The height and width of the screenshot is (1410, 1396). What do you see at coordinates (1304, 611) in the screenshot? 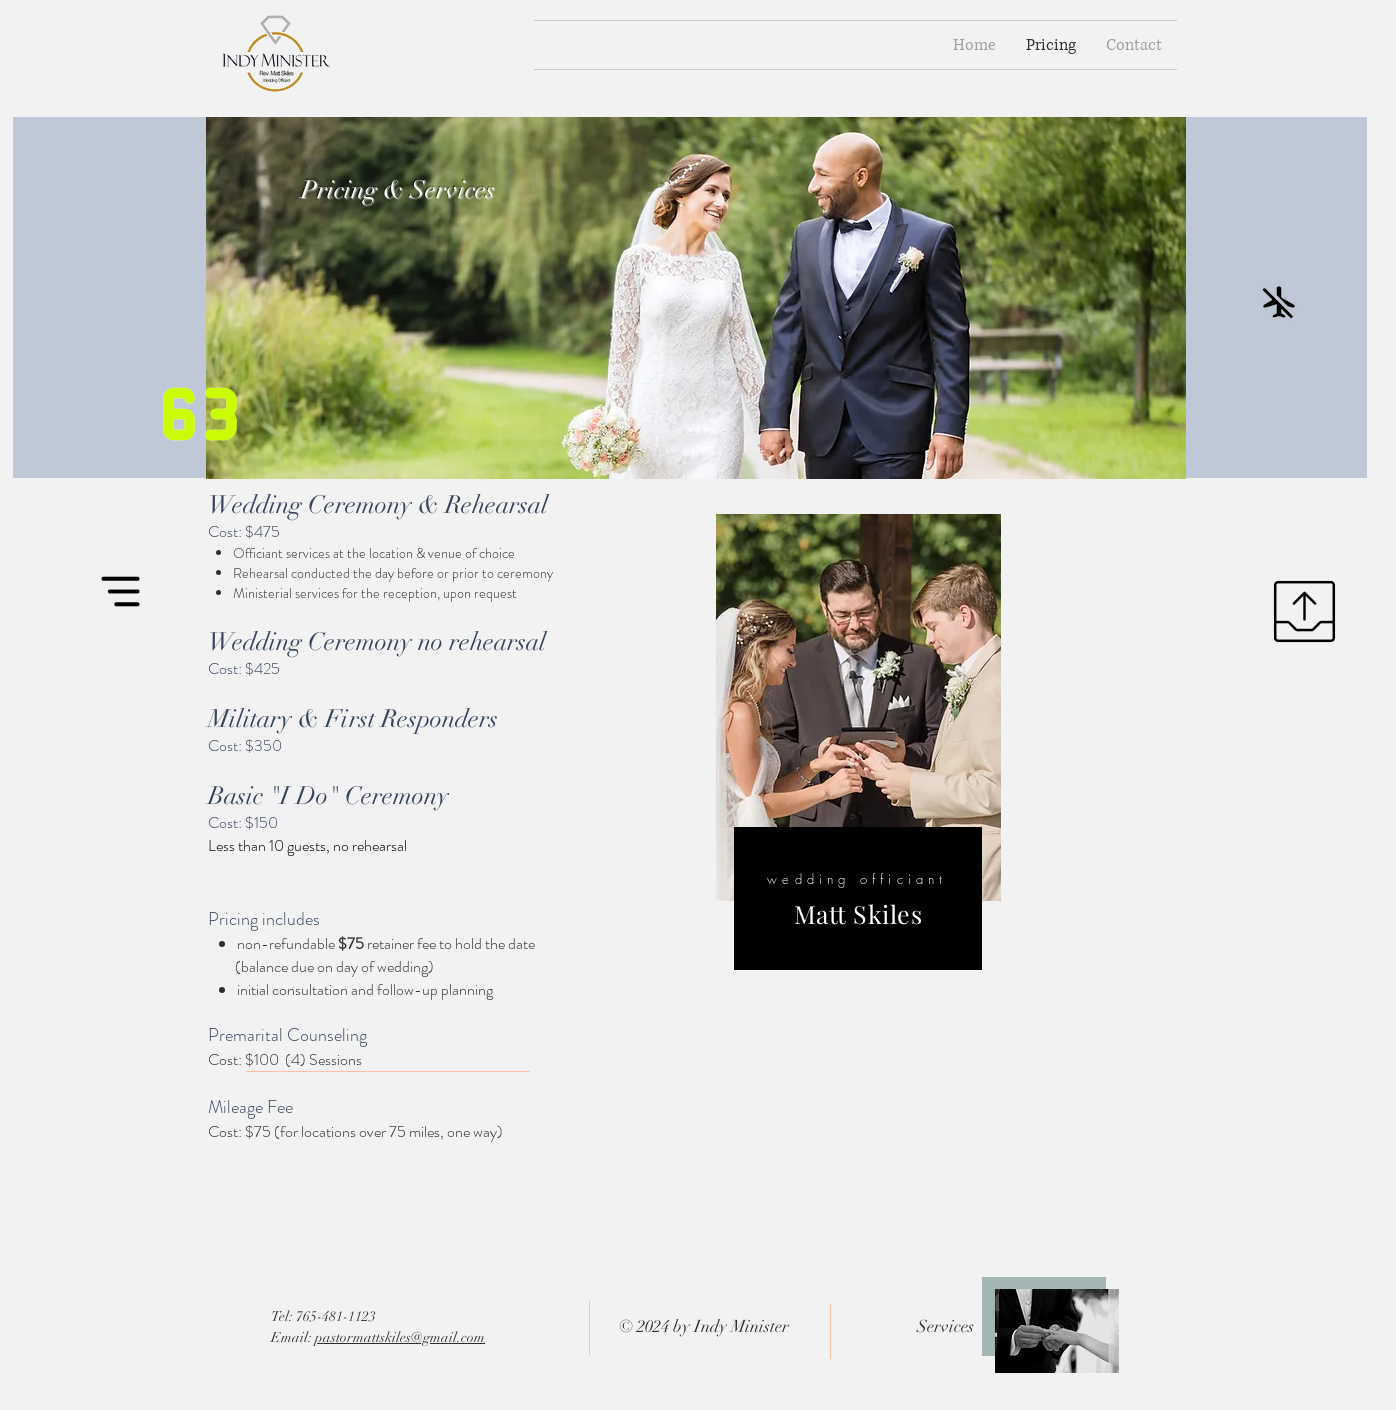
I see `upload file from inbox or tray` at bounding box center [1304, 611].